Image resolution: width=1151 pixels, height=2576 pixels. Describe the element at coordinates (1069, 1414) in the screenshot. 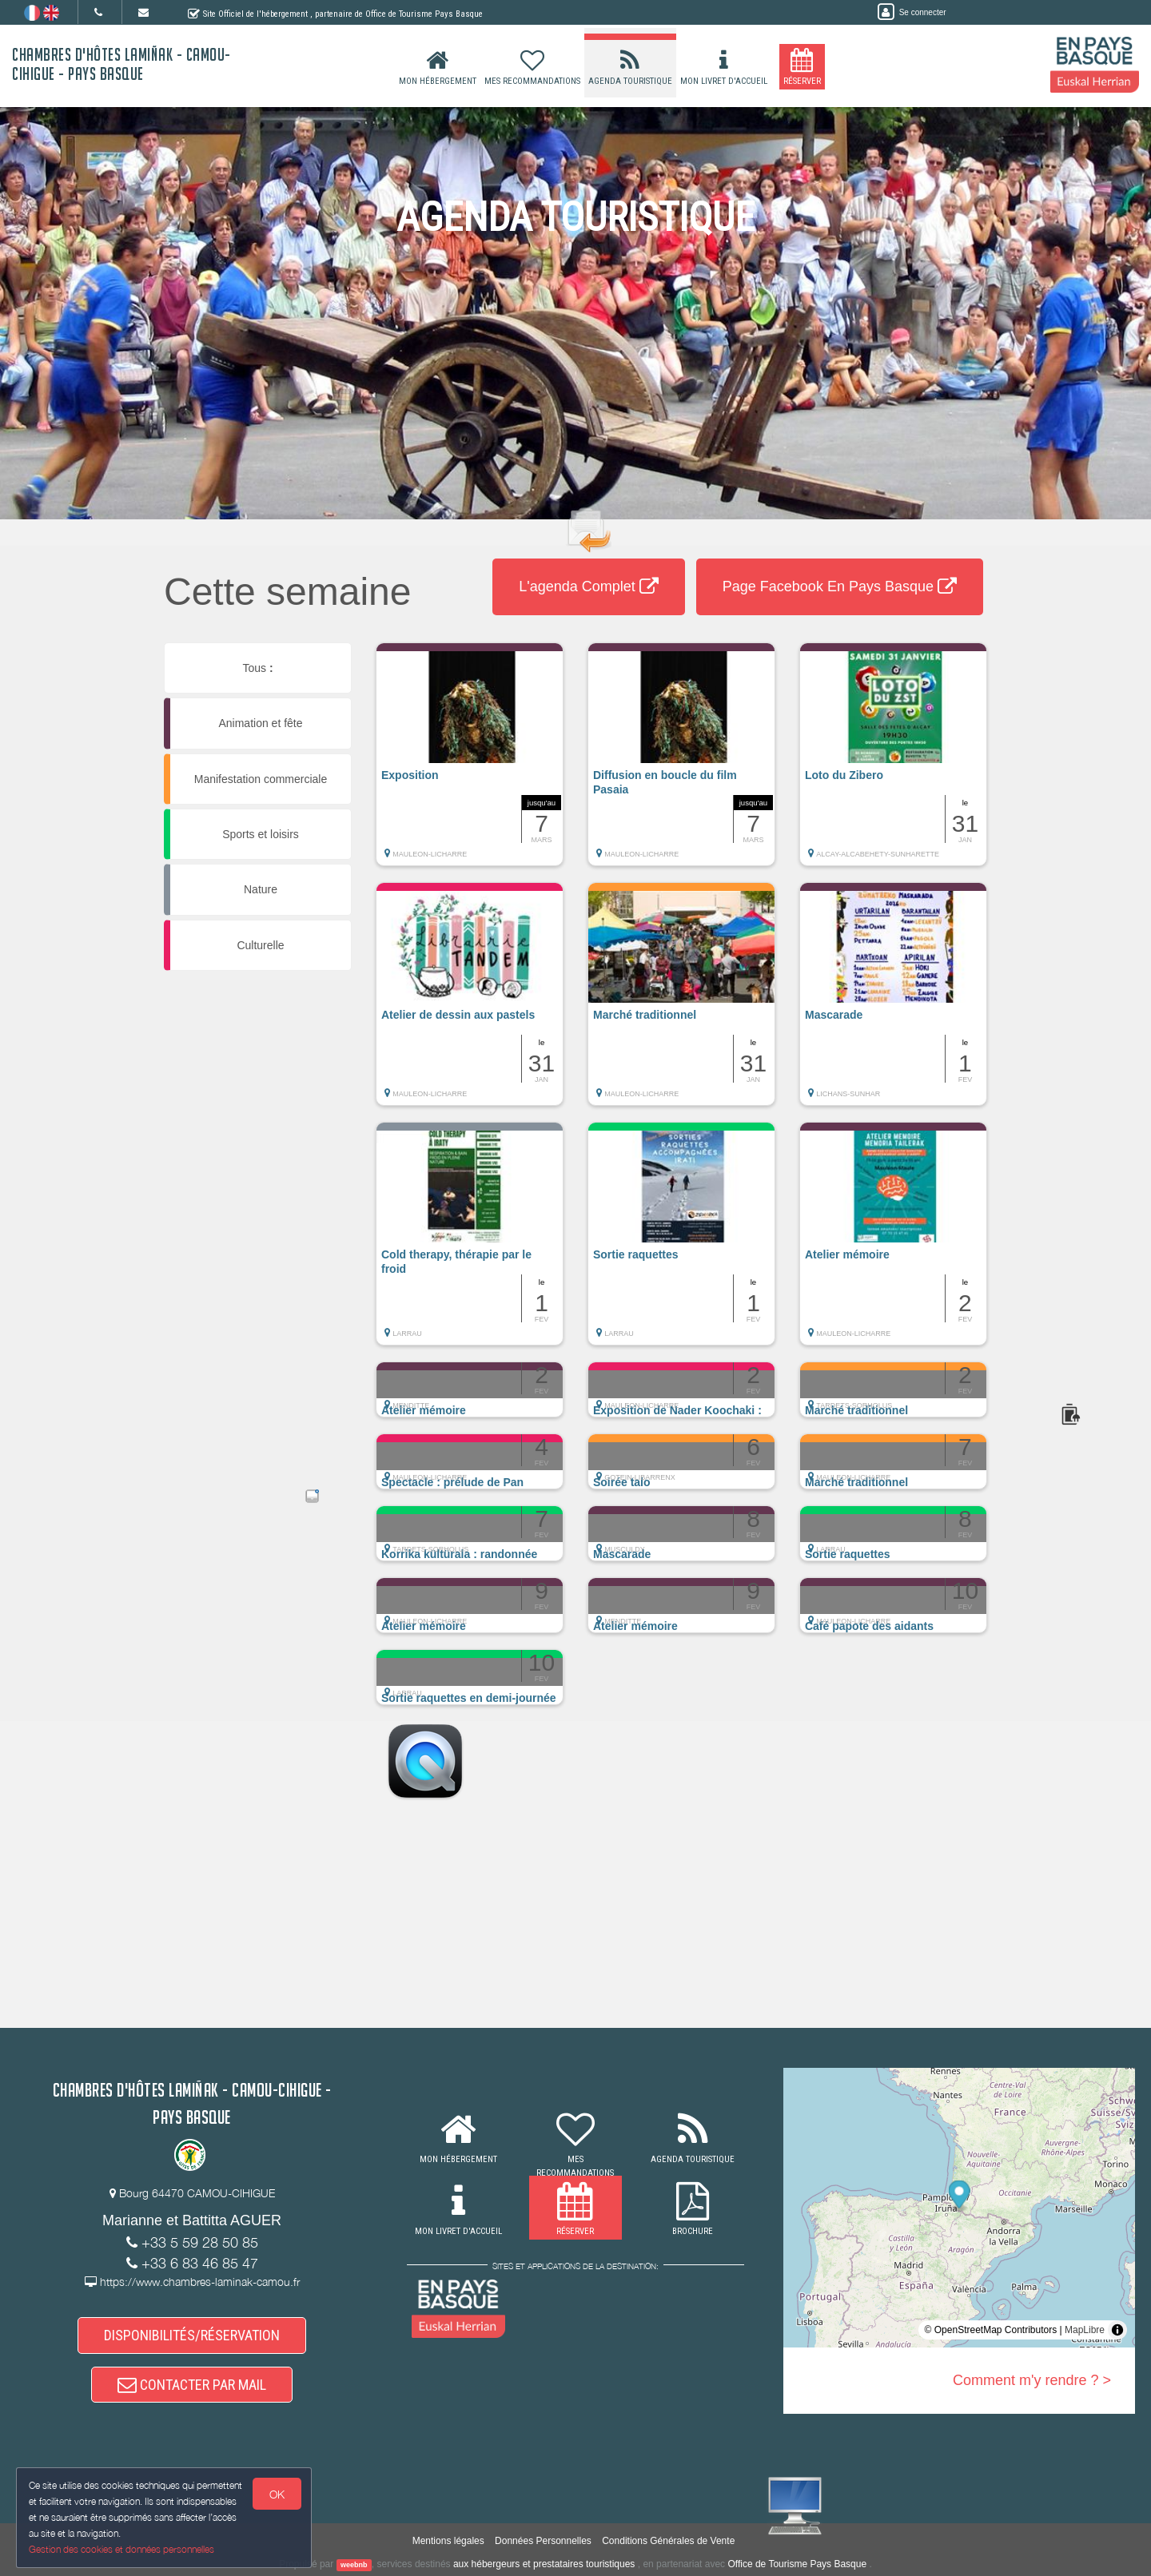

I see `view battery and power management settings` at that location.